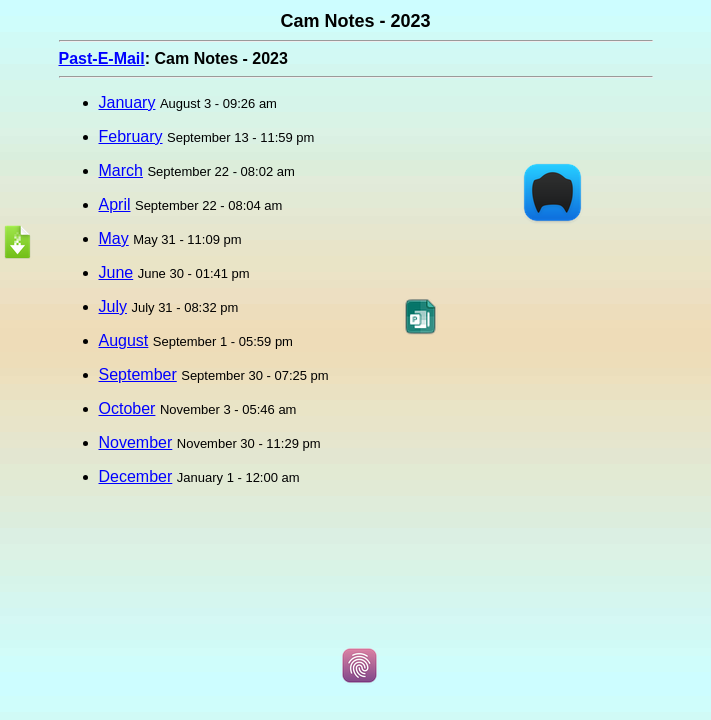 The width and height of the screenshot is (711, 720). What do you see at coordinates (420, 316) in the screenshot?
I see `a microsoft publisher document file` at bounding box center [420, 316].